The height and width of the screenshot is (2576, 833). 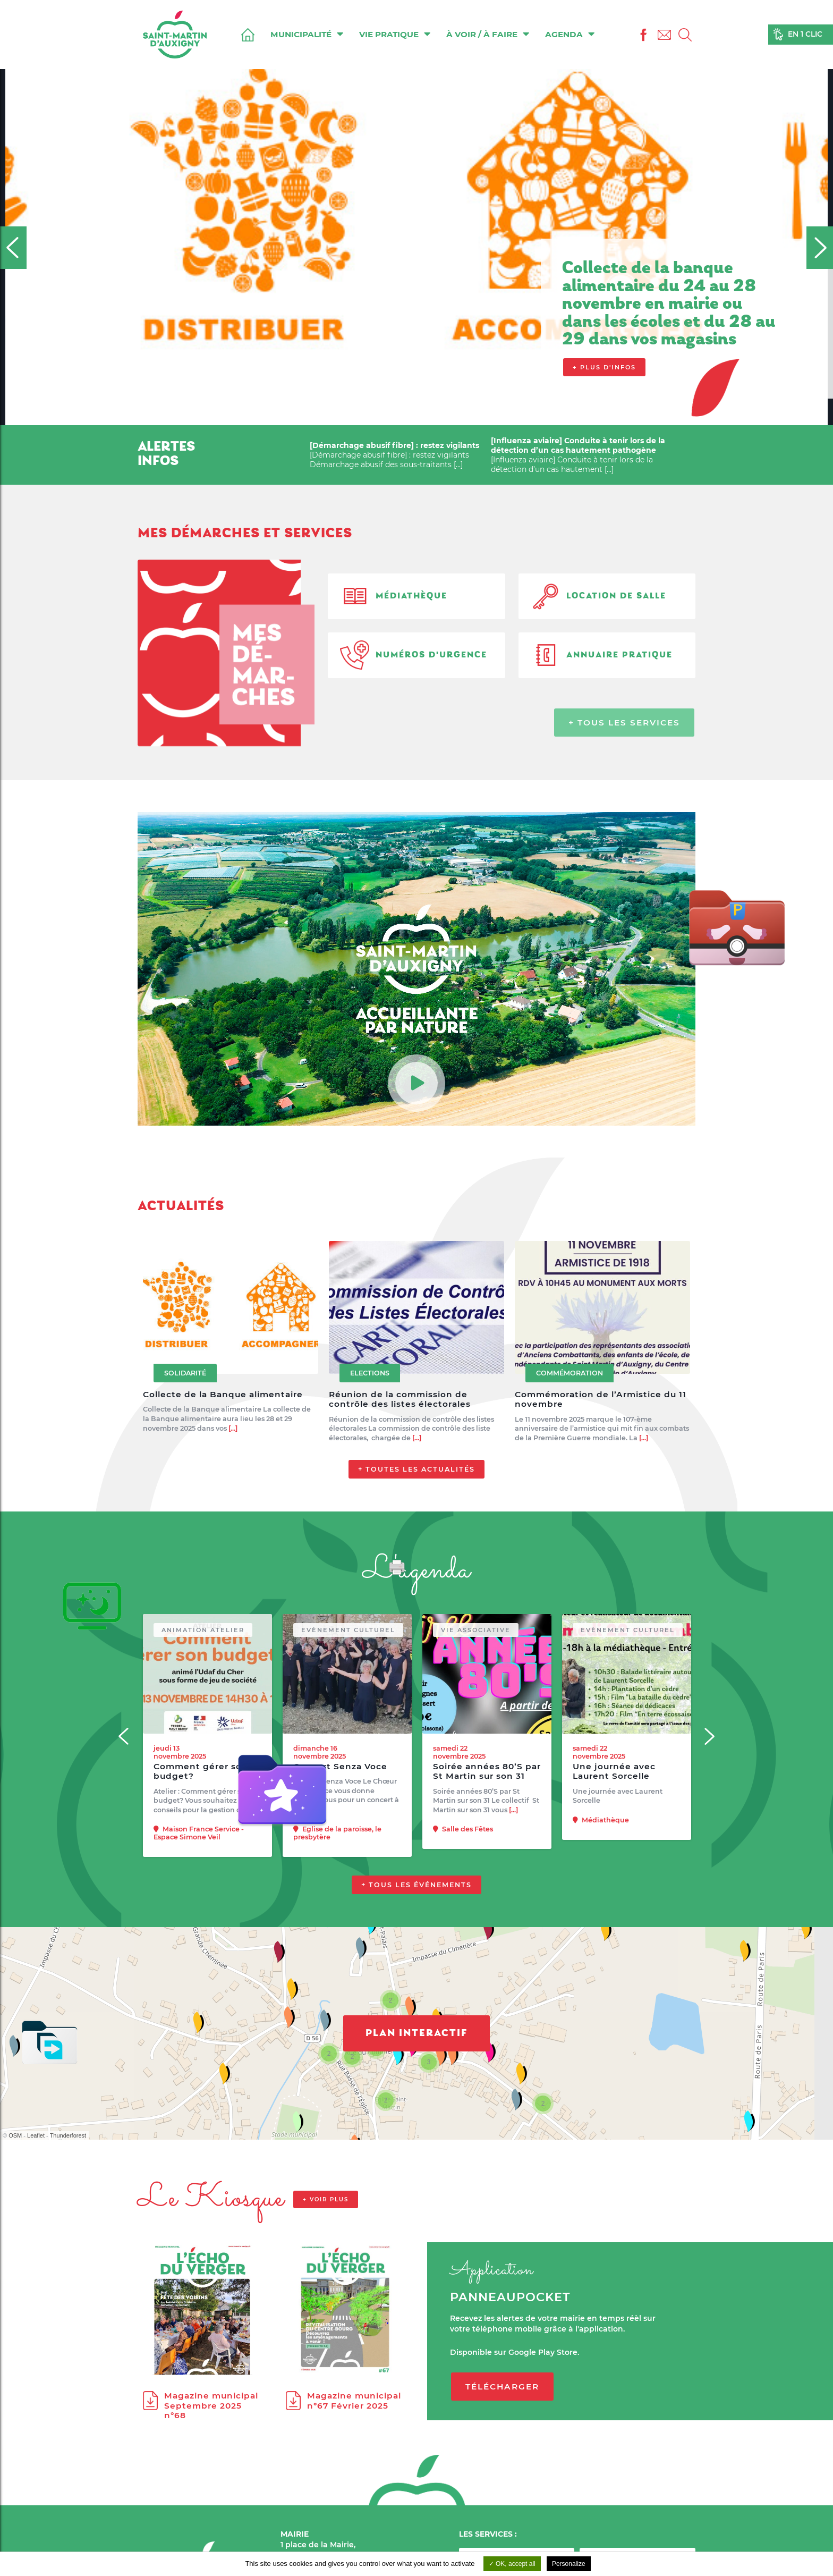 I want to click on print the current file or document, so click(x=397, y=1567).